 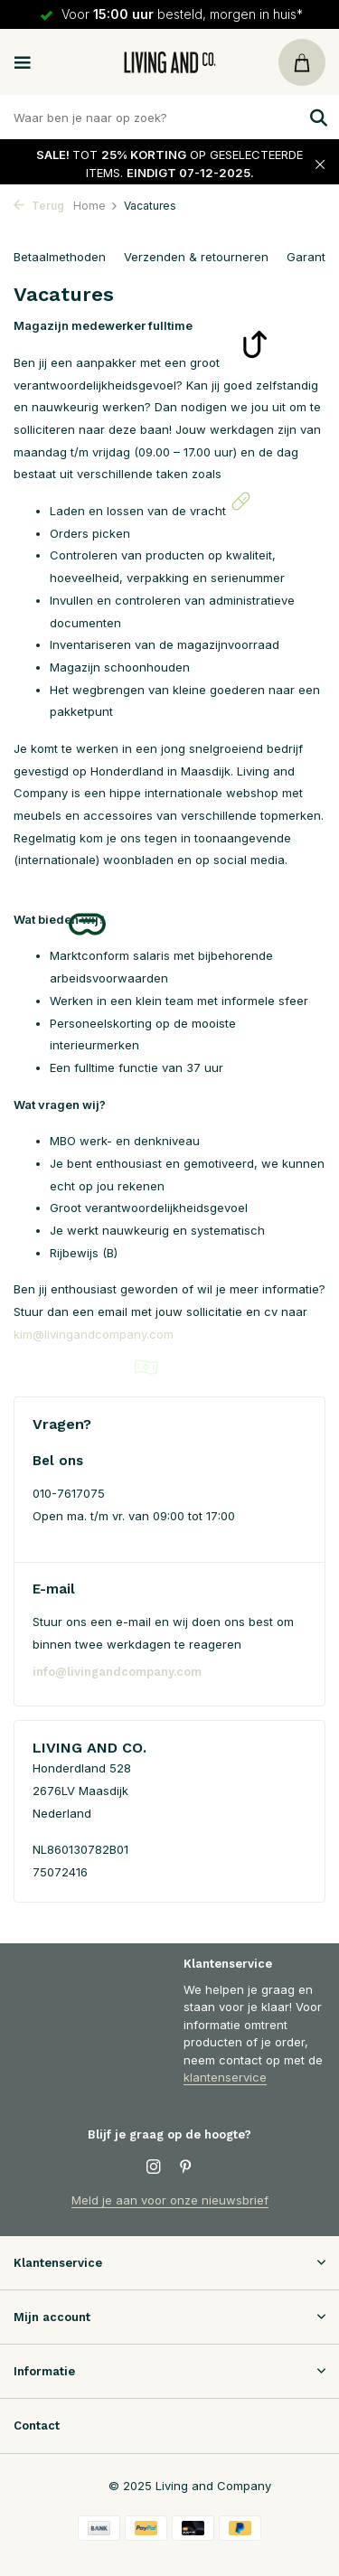 What do you see at coordinates (240, 501) in the screenshot?
I see `access medication or health information` at bounding box center [240, 501].